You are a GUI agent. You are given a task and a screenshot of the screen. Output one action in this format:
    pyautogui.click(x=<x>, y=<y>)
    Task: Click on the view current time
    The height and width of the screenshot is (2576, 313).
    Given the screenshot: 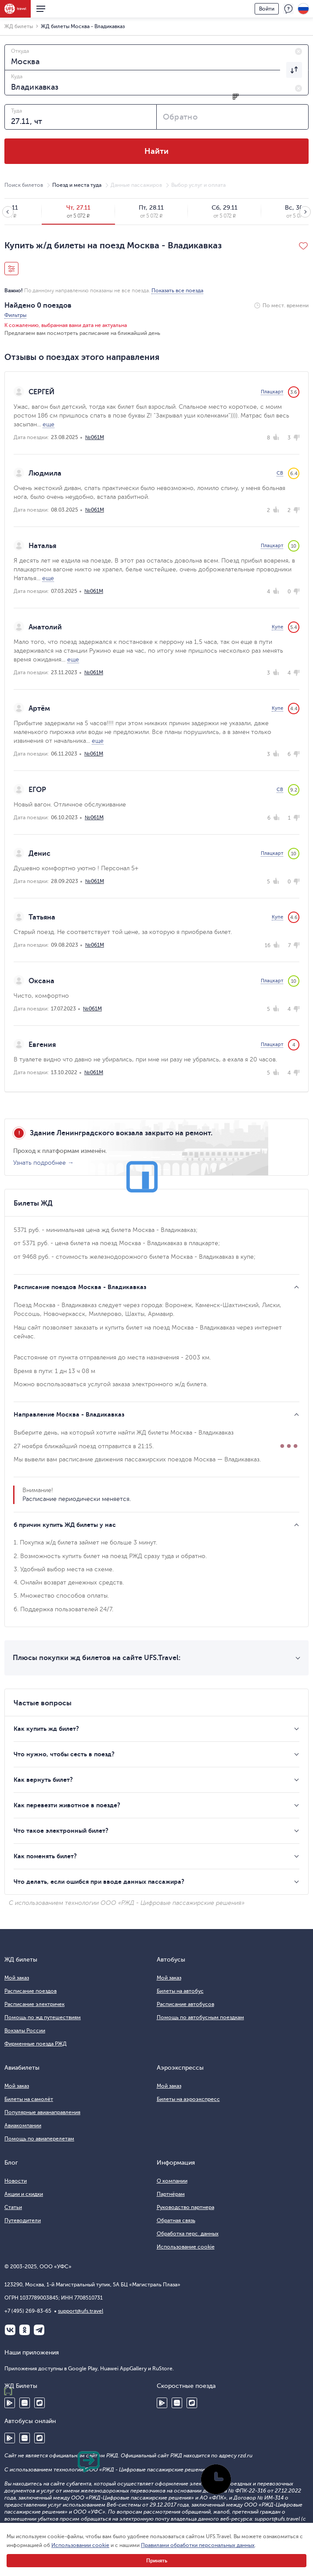 What is the action you would take?
    pyautogui.click(x=216, y=2479)
    